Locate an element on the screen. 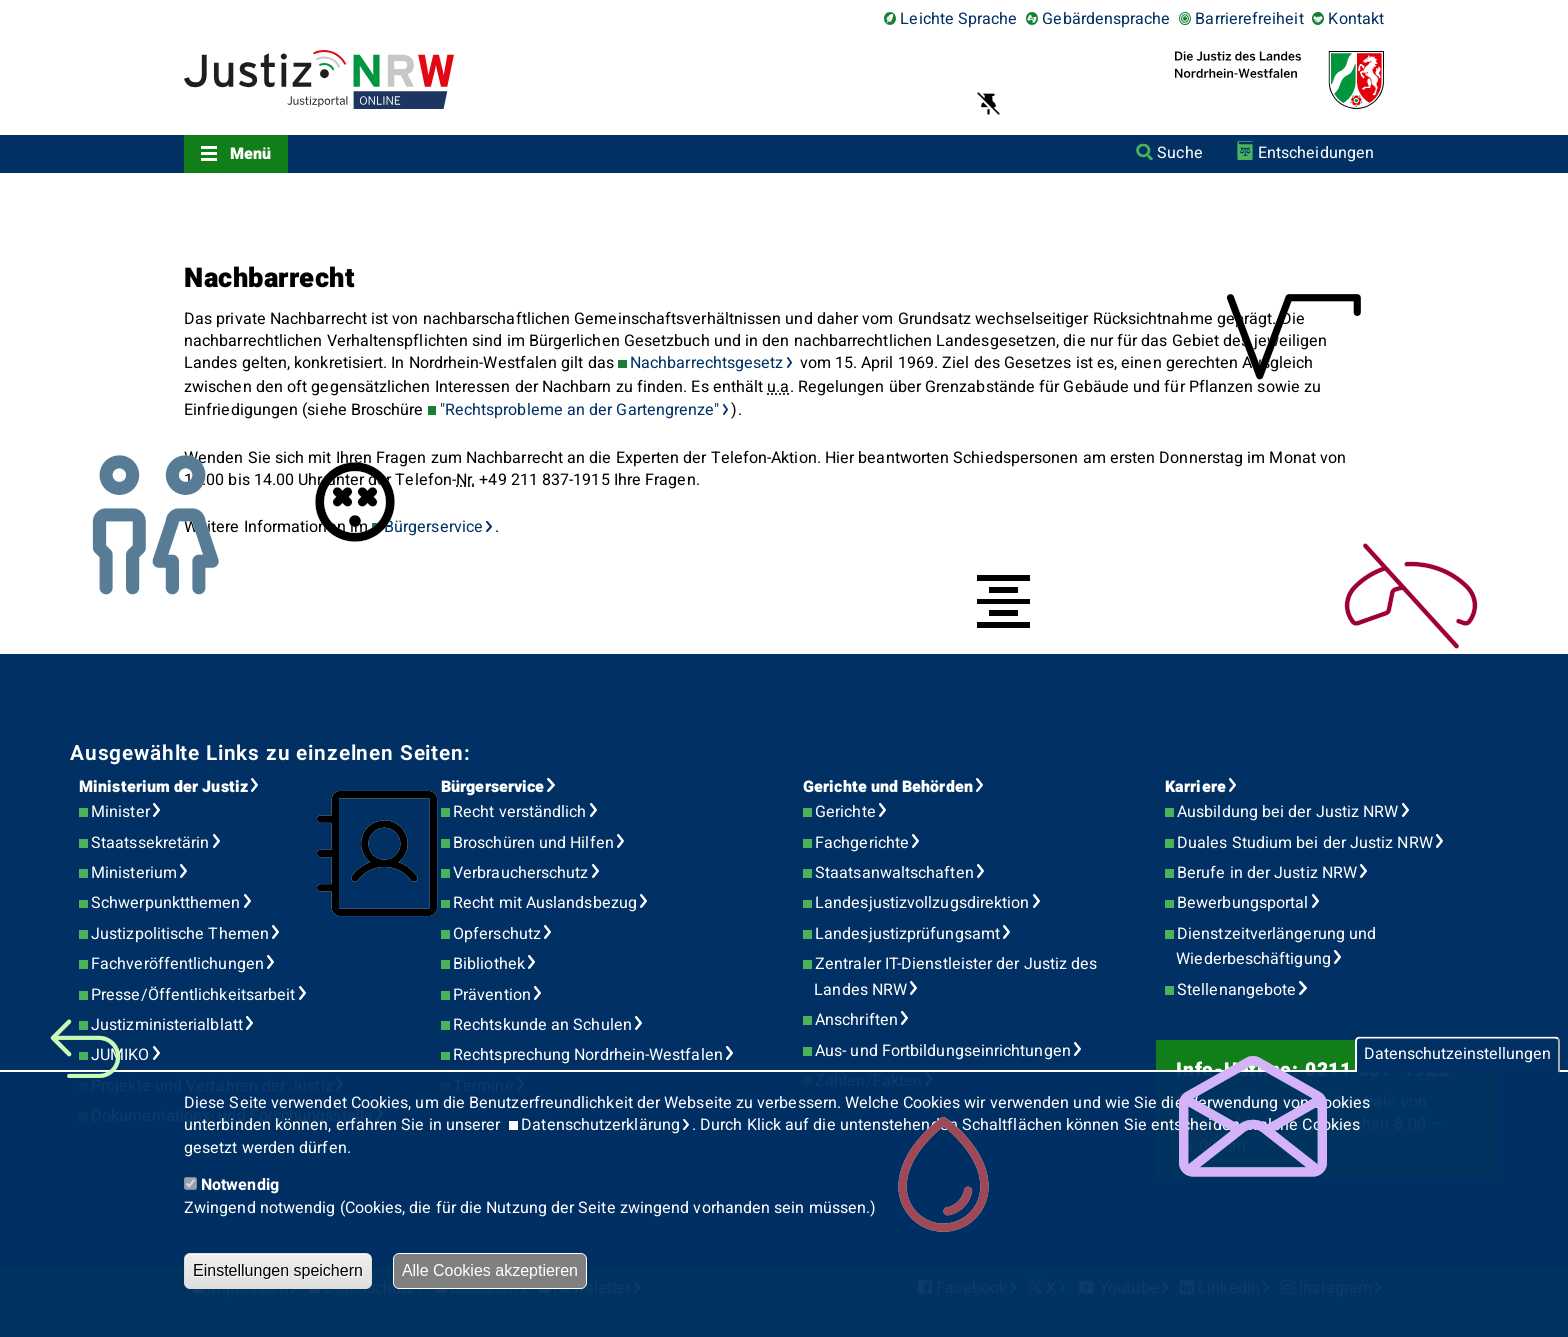 This screenshot has width=1568, height=1337. open your contacts or address book is located at coordinates (379, 853).